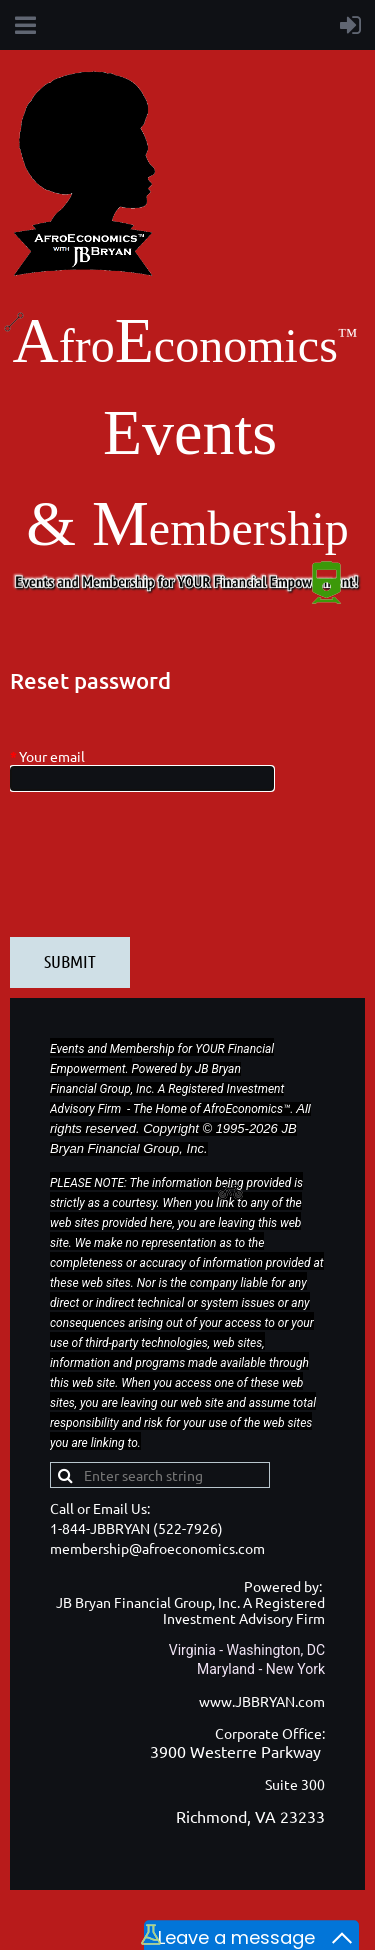 The height and width of the screenshot is (1950, 375). Describe the element at coordinates (326, 582) in the screenshot. I see `view train schedules or rail services` at that location.